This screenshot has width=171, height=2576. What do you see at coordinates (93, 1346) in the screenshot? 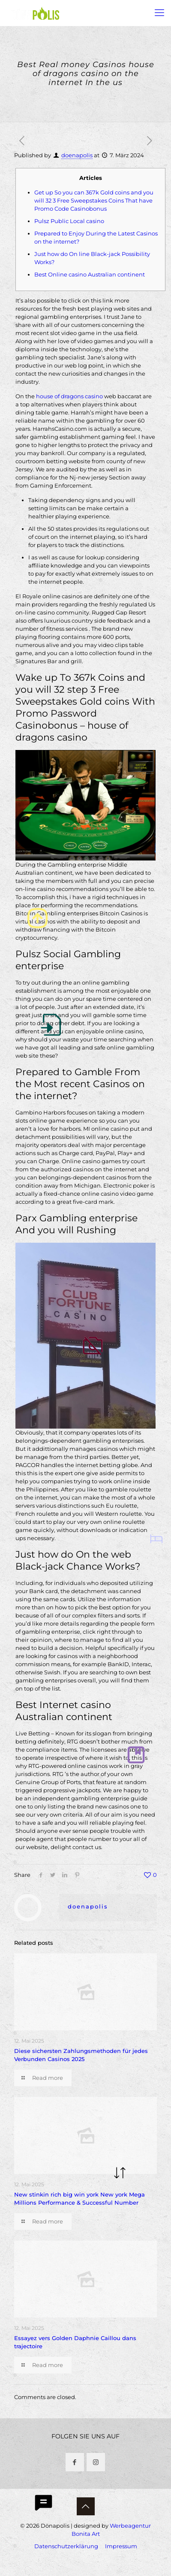
I see `camera is disabled or turned off` at bounding box center [93, 1346].